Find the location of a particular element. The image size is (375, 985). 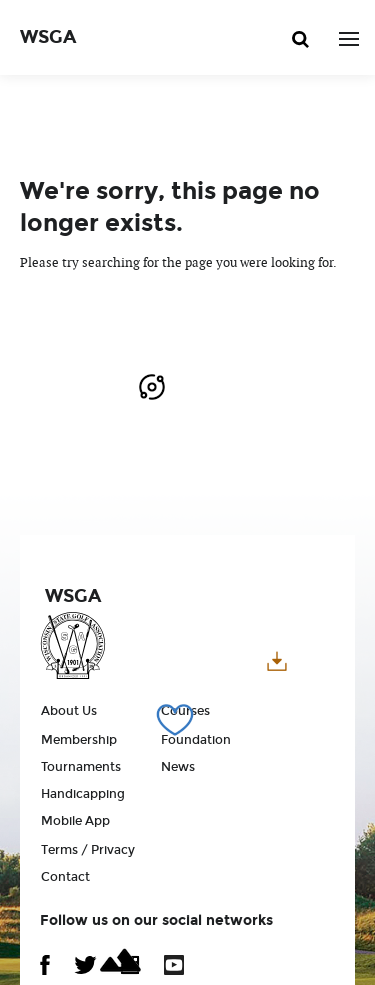

like or favorite this item is located at coordinates (175, 720).